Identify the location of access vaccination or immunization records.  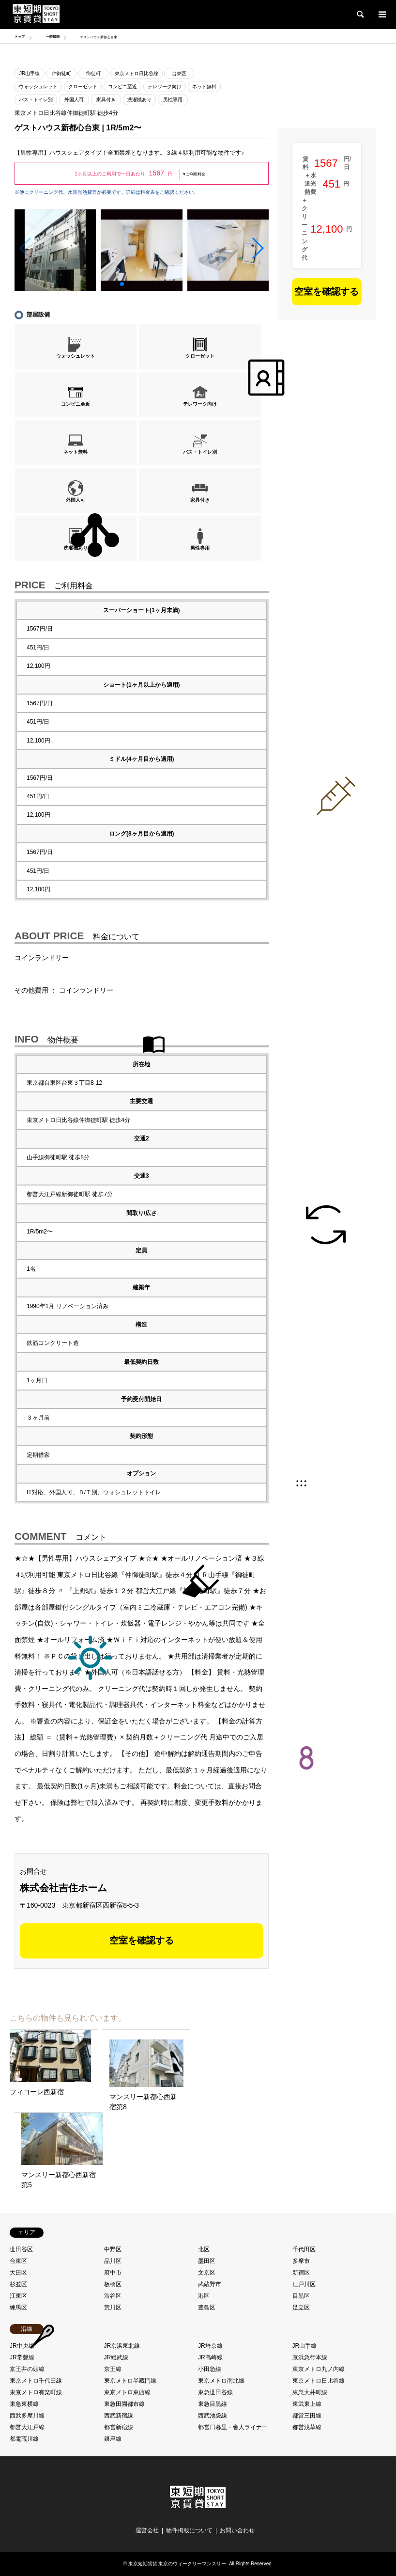
(336, 796).